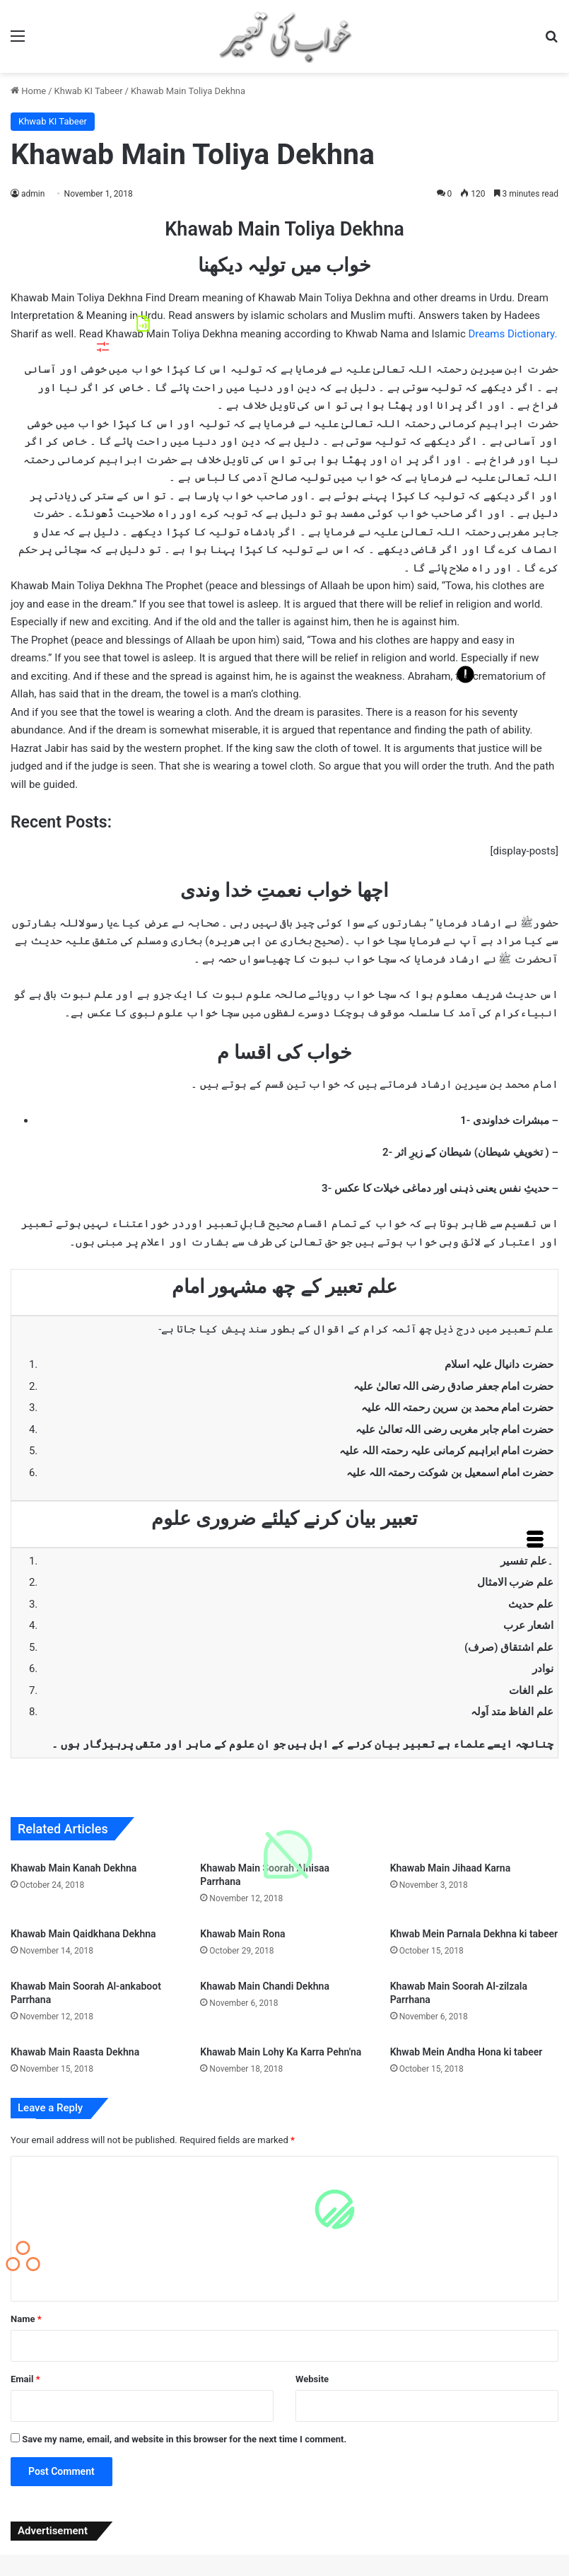  What do you see at coordinates (287, 1855) in the screenshot?
I see `mute or disable chat notifications` at bounding box center [287, 1855].